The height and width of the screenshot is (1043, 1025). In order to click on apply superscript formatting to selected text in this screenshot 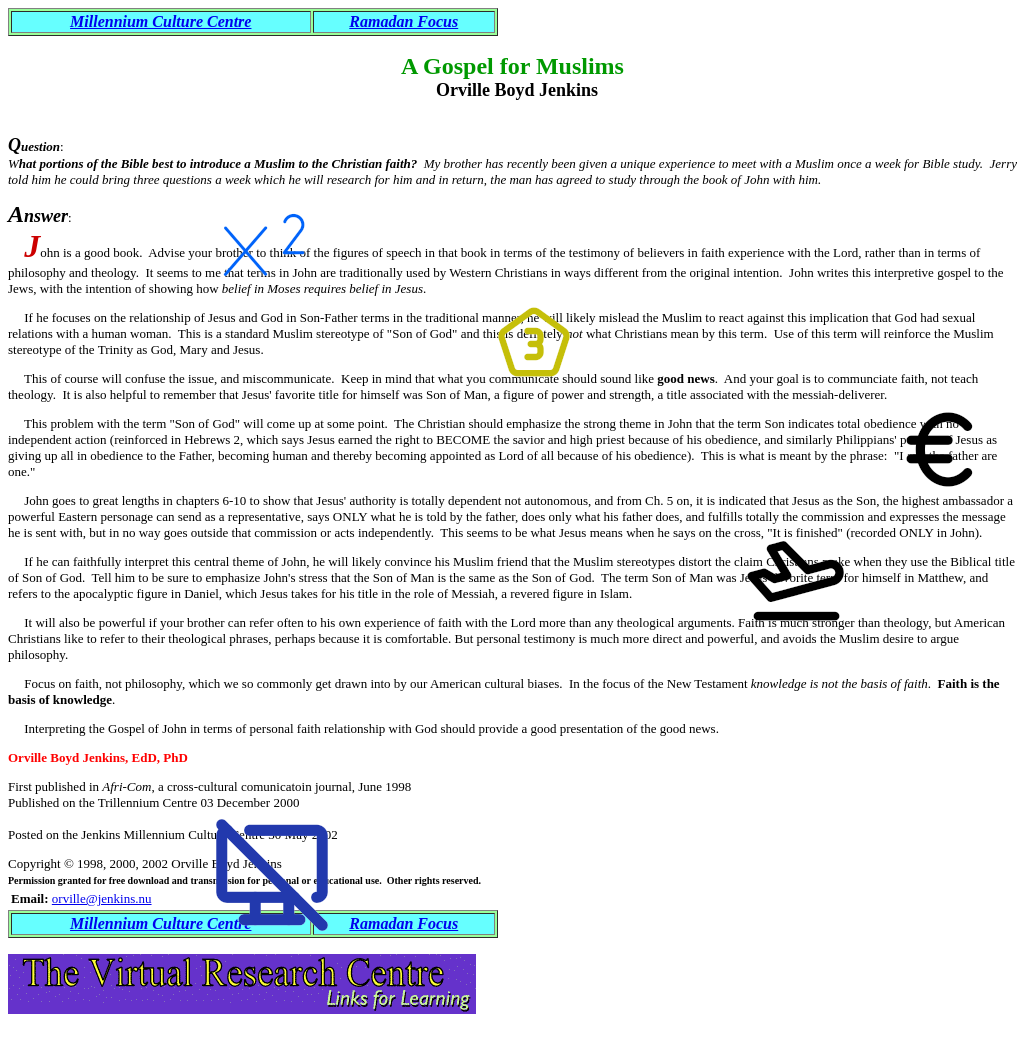, I will do `click(259, 246)`.